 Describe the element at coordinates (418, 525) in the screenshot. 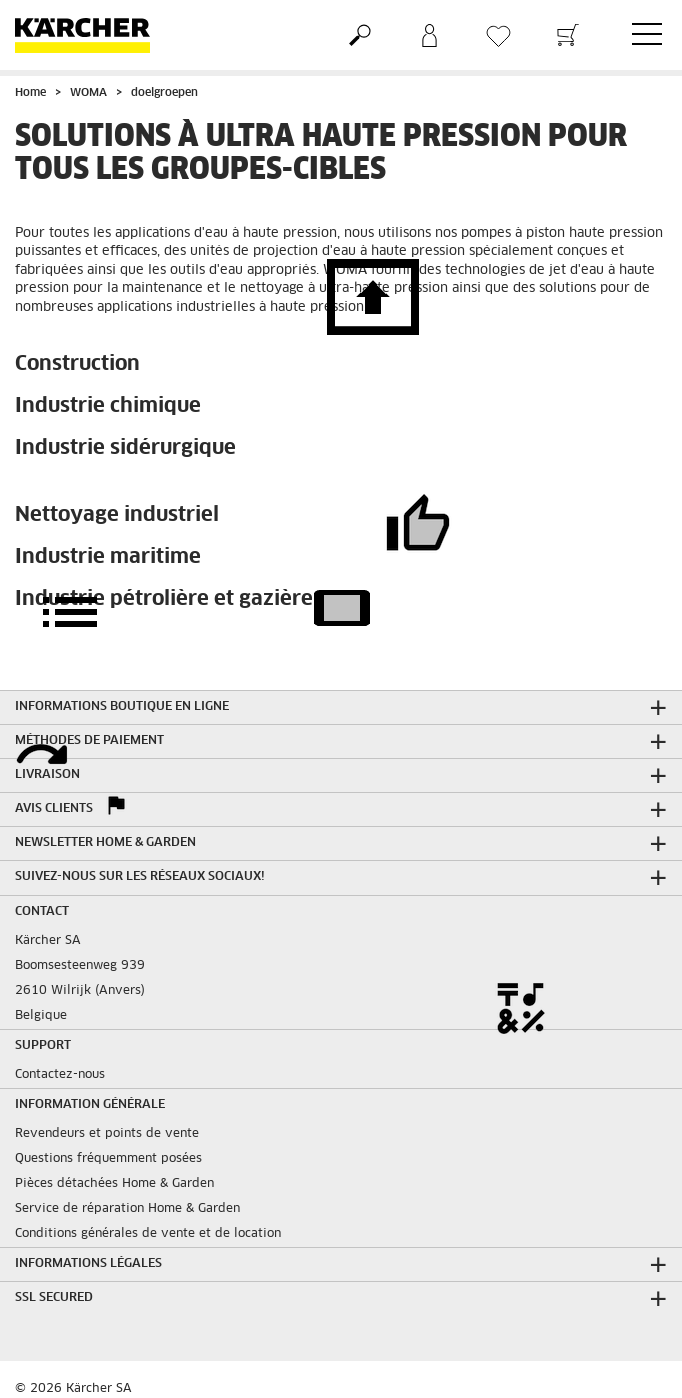

I see `like or upvote this content` at that location.